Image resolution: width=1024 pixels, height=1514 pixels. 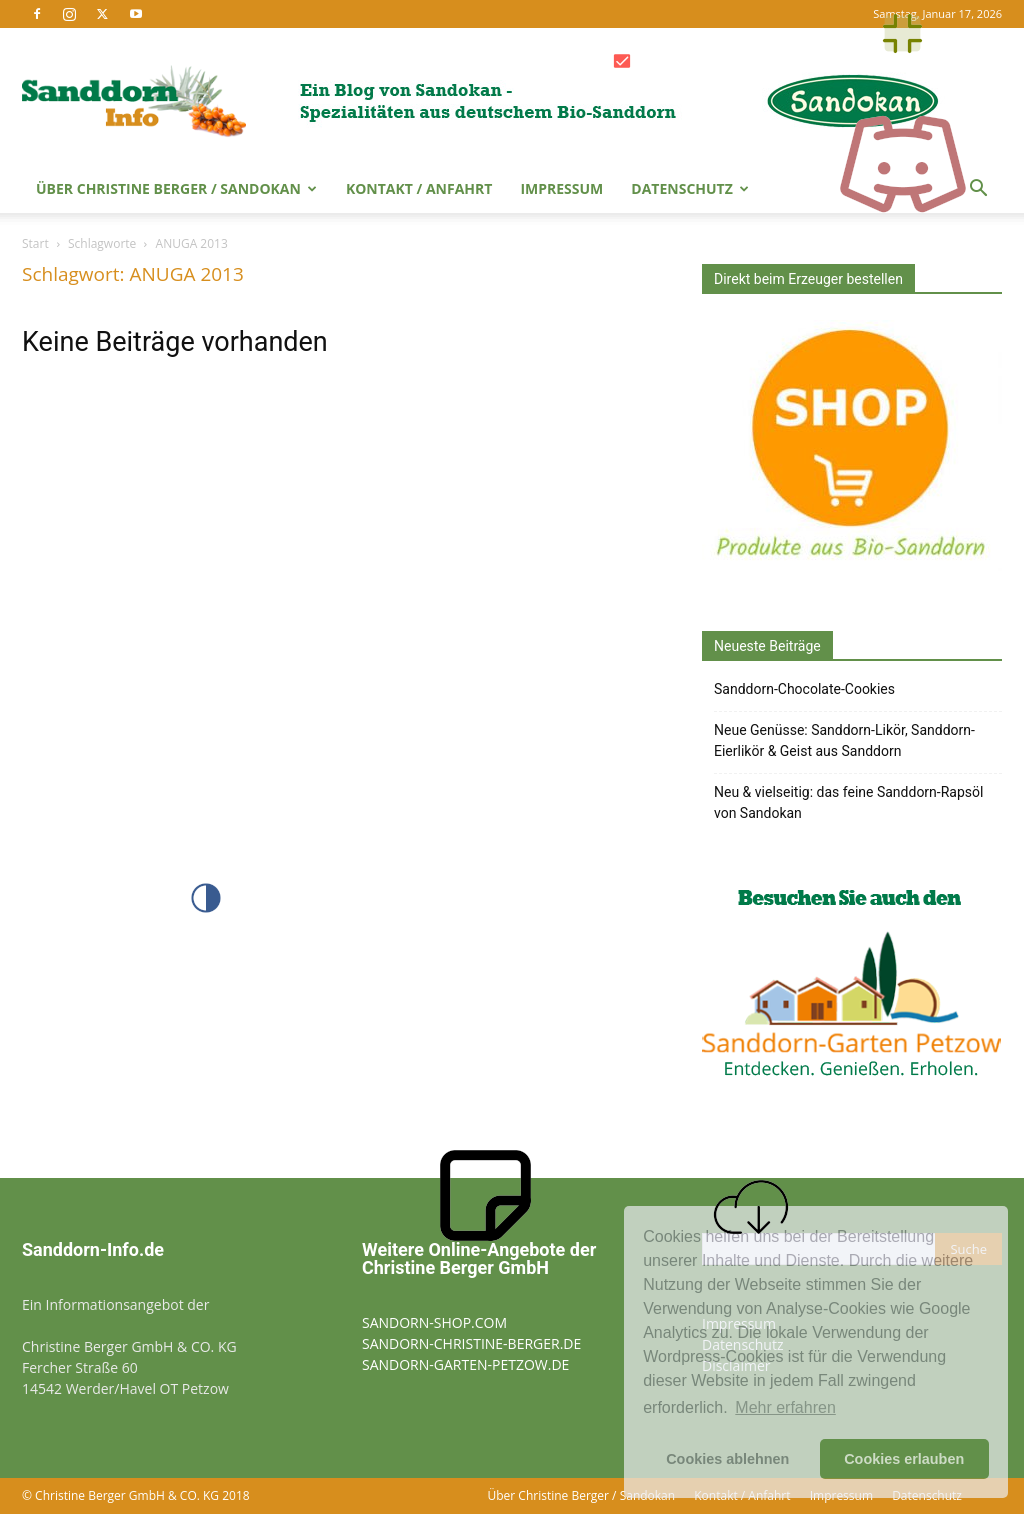 I want to click on exit fullscreen mode, so click(x=902, y=33).